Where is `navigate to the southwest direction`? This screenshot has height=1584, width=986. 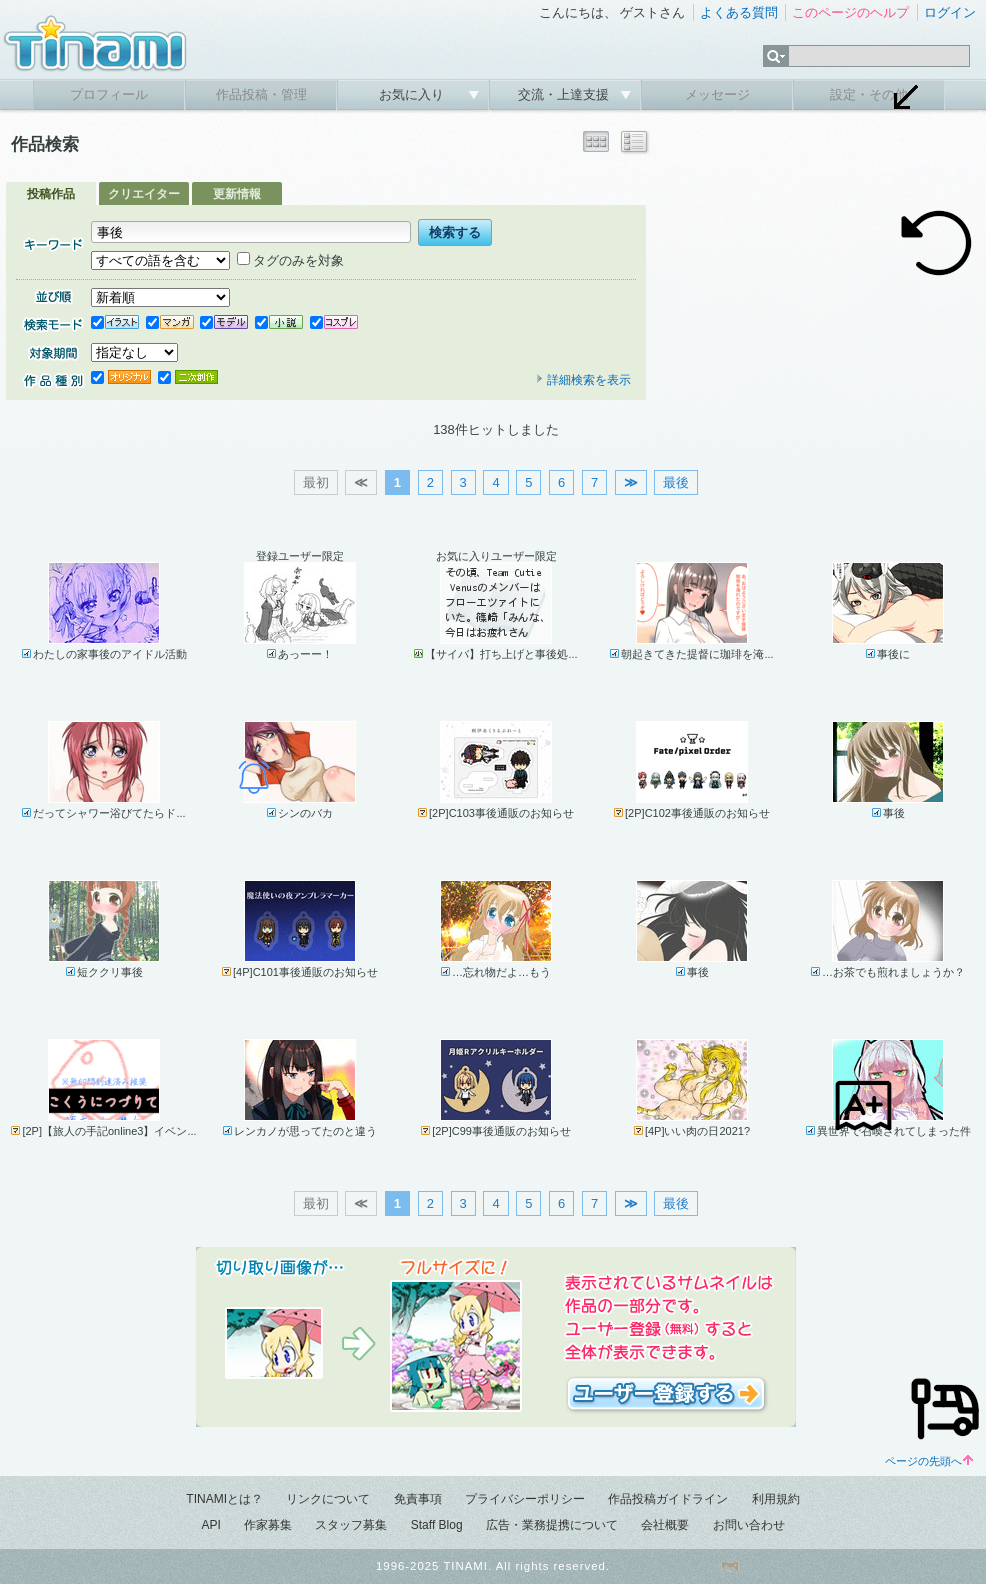
navigate to the southwest direction is located at coordinates (905, 97).